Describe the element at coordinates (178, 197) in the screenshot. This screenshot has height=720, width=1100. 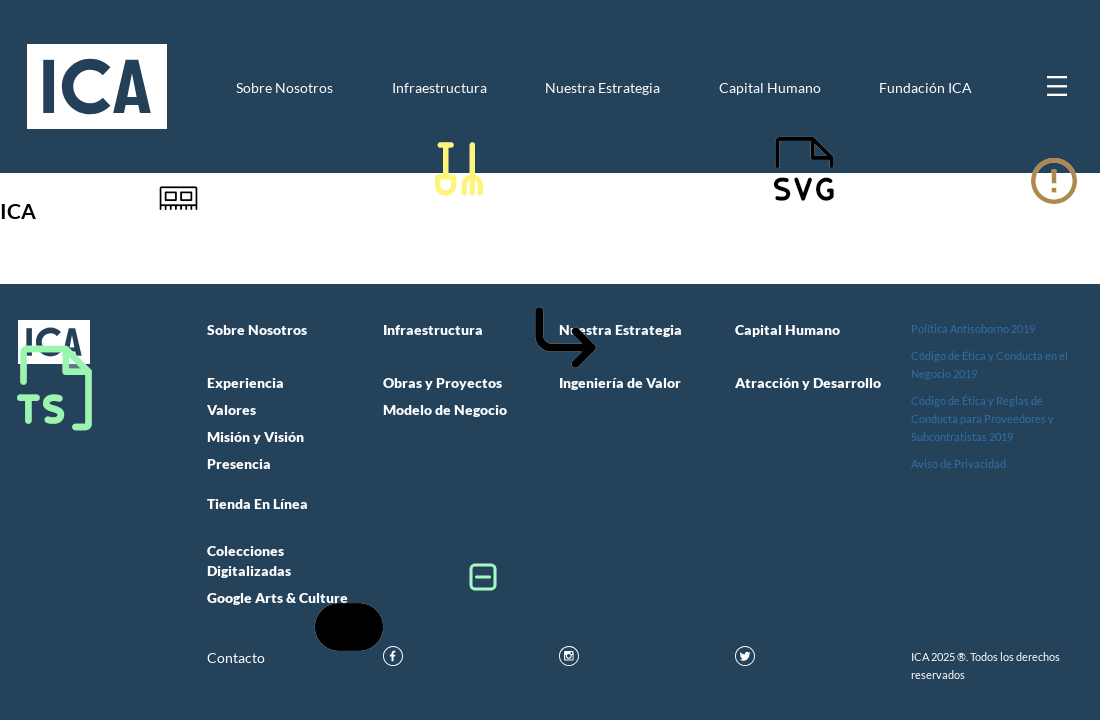
I see `view device memory or RAM usage` at that location.